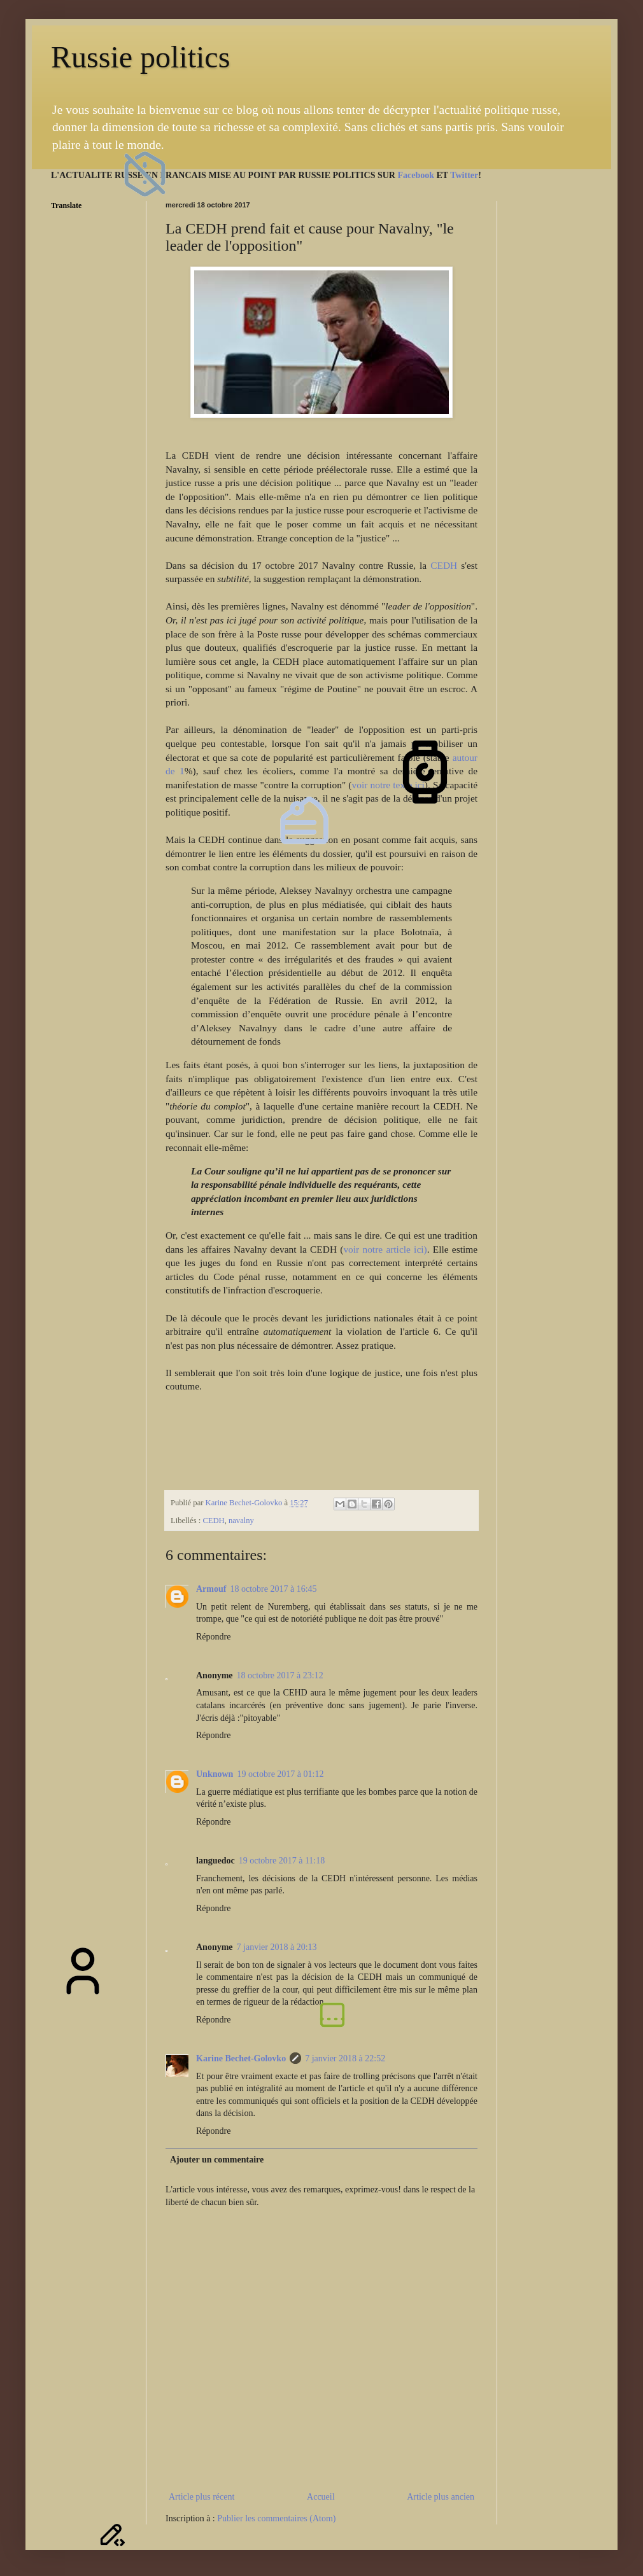 This screenshot has height=2576, width=643. I want to click on view birthday or celebration reminders, so click(304, 820).